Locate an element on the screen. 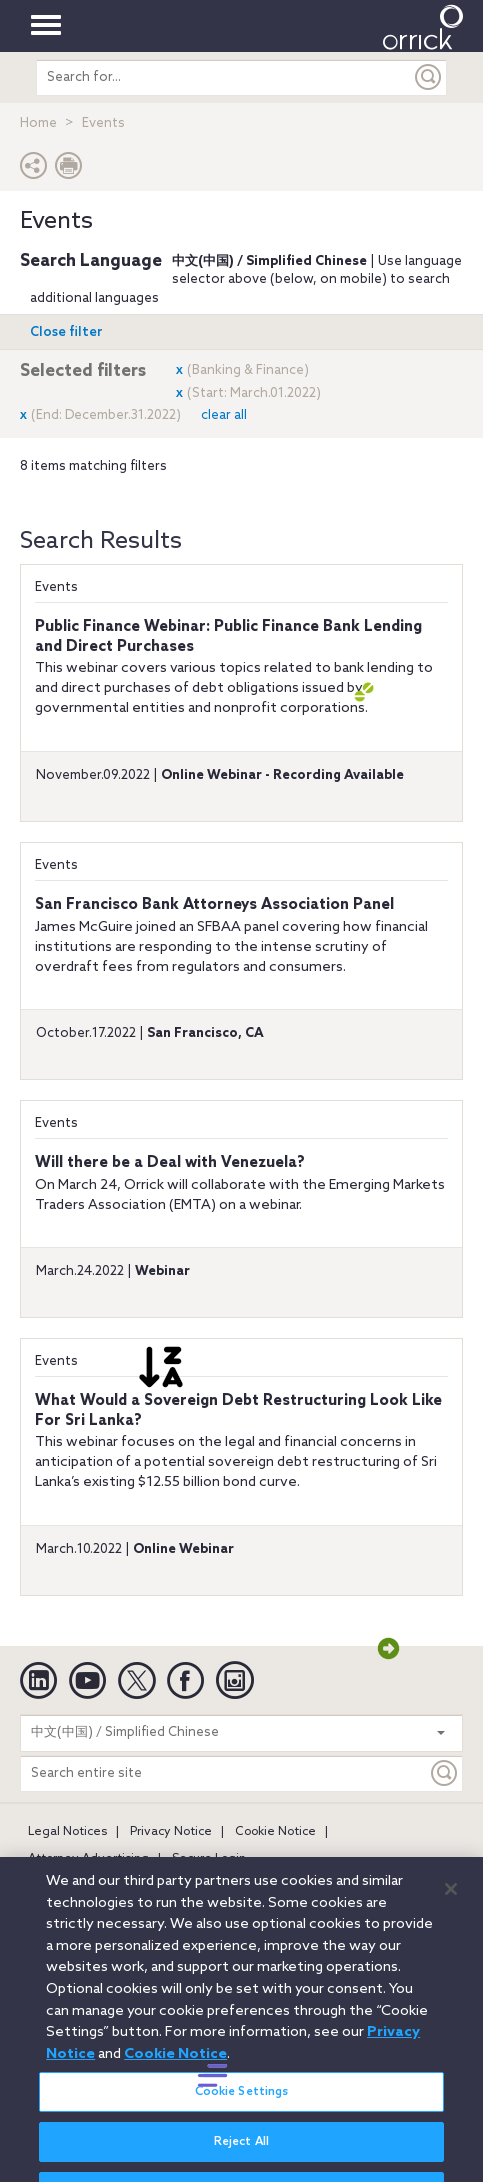 Image resolution: width=483 pixels, height=2182 pixels. go to next item or step is located at coordinates (388, 1648).